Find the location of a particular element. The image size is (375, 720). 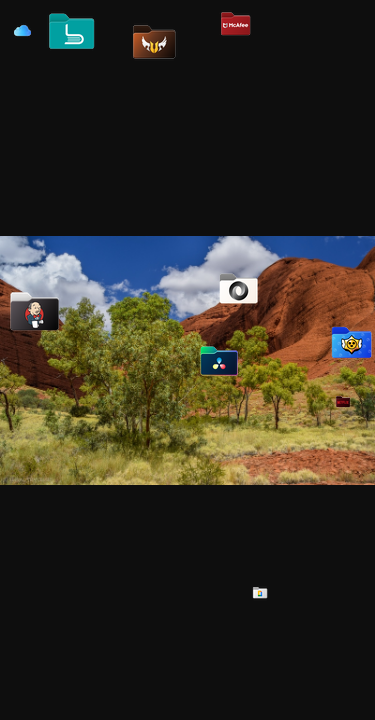

open folder containing google docs files is located at coordinates (260, 593).